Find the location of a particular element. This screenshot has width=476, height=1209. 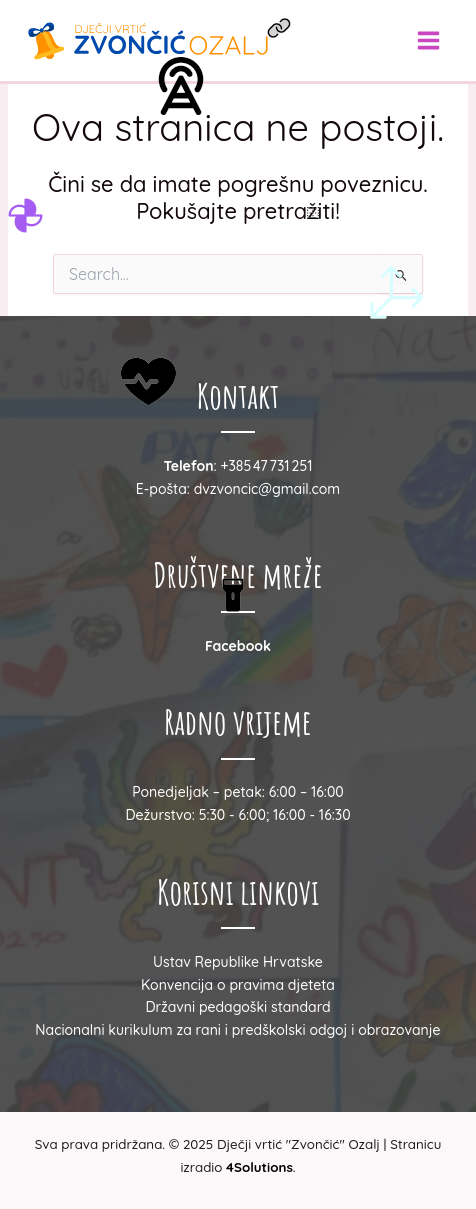

apply border to bottom edge of cell or element is located at coordinates (313, 213).